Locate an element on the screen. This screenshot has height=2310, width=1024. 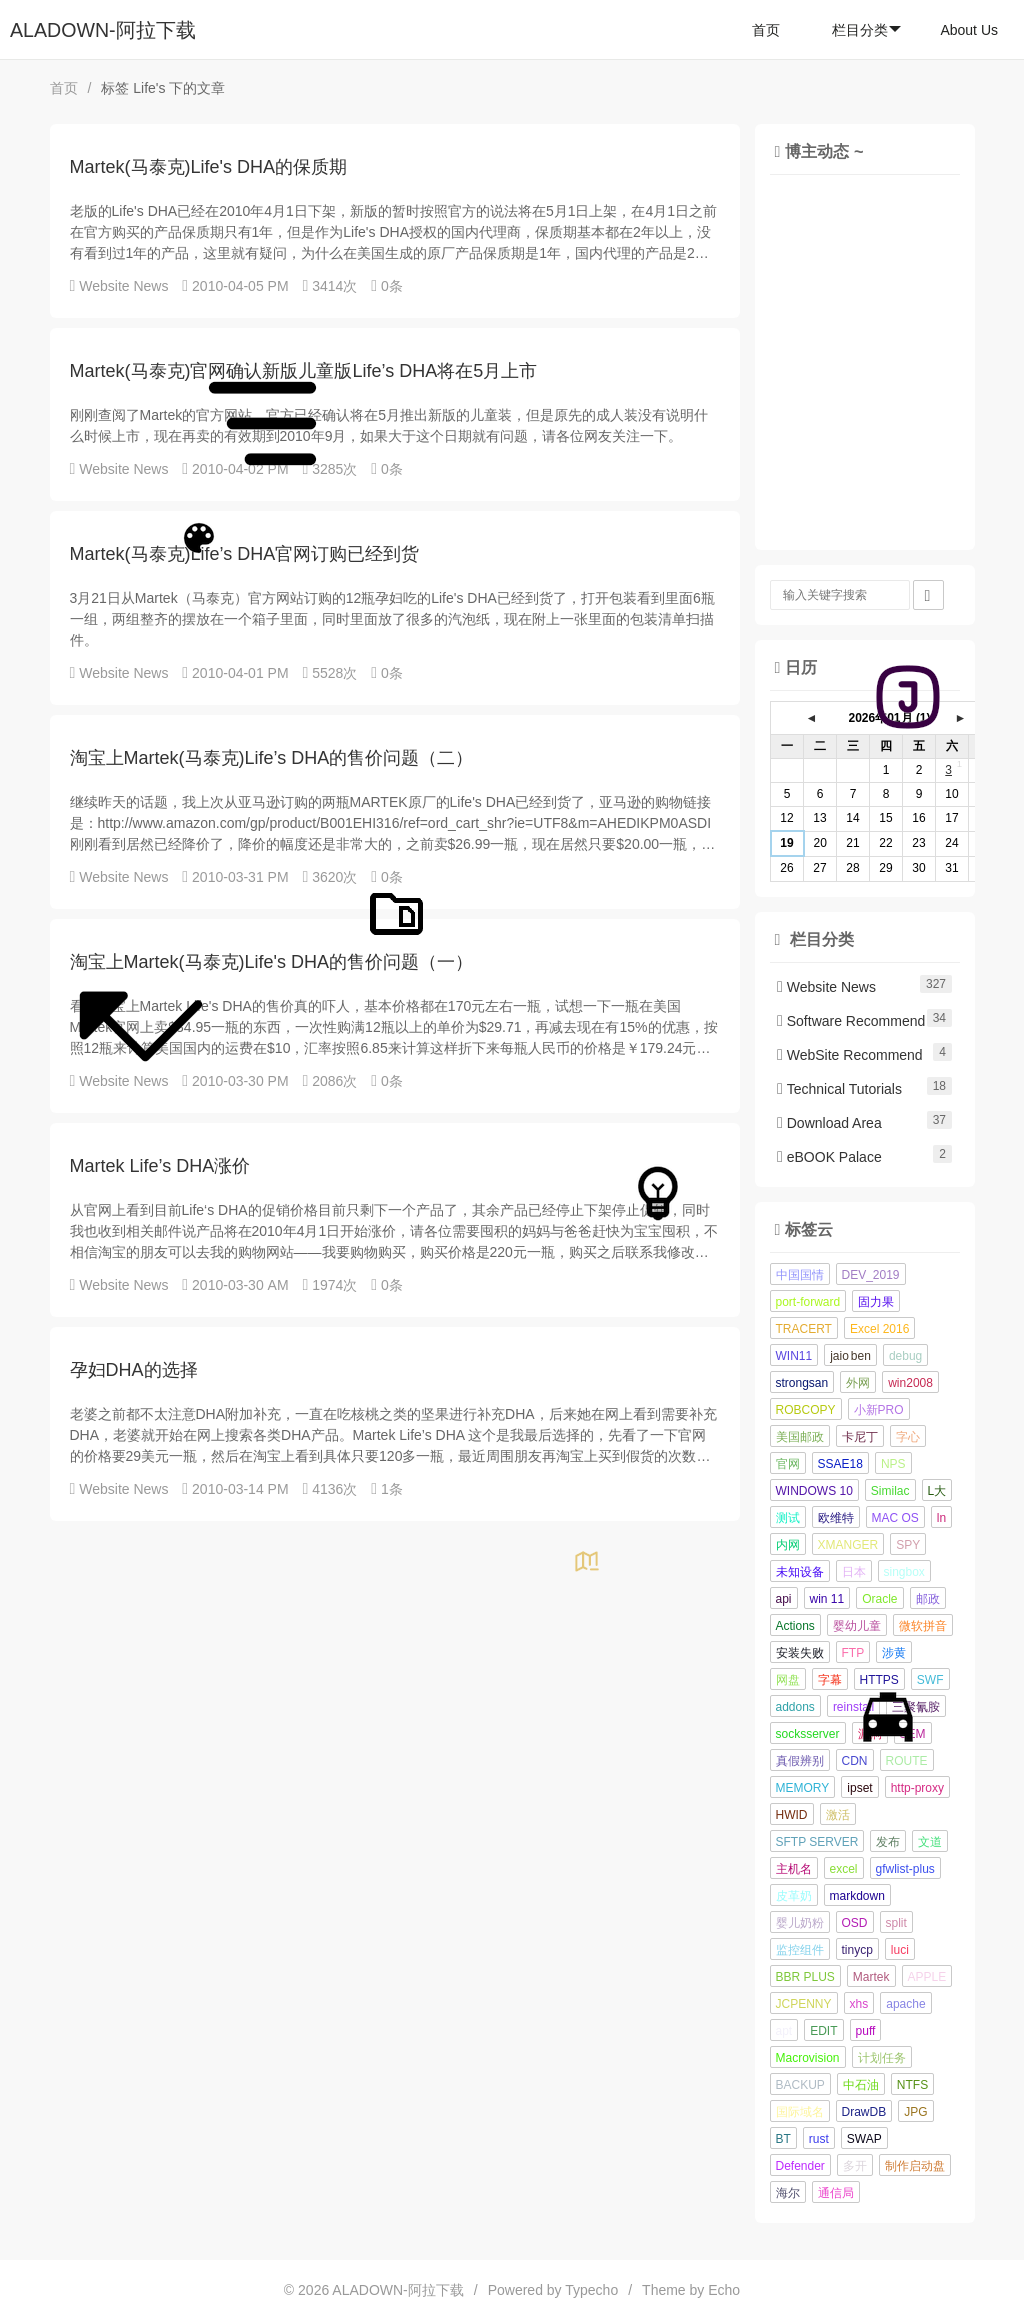
access tips or helpful suggestions is located at coordinates (658, 1192).